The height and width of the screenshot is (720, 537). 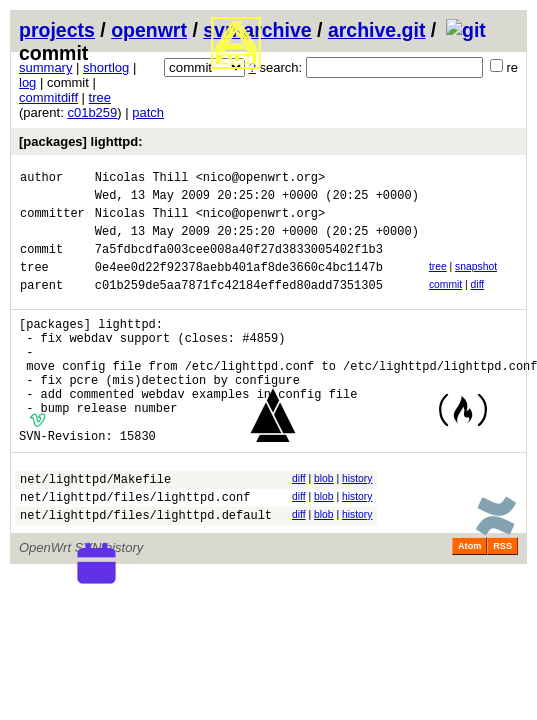 I want to click on pino logging library logo, so click(x=273, y=415).